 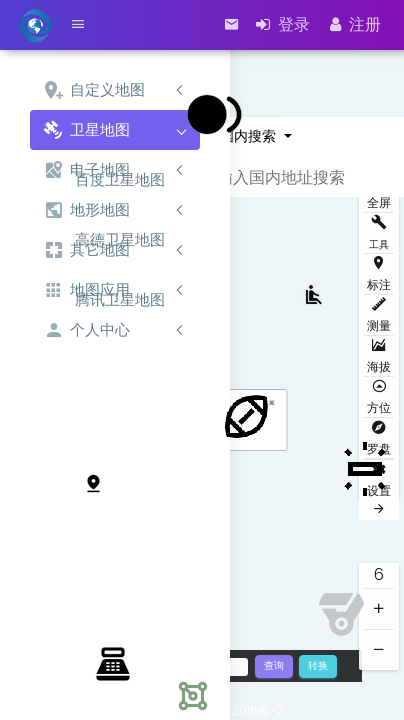 I want to click on view sports scores and updates, so click(x=246, y=416).